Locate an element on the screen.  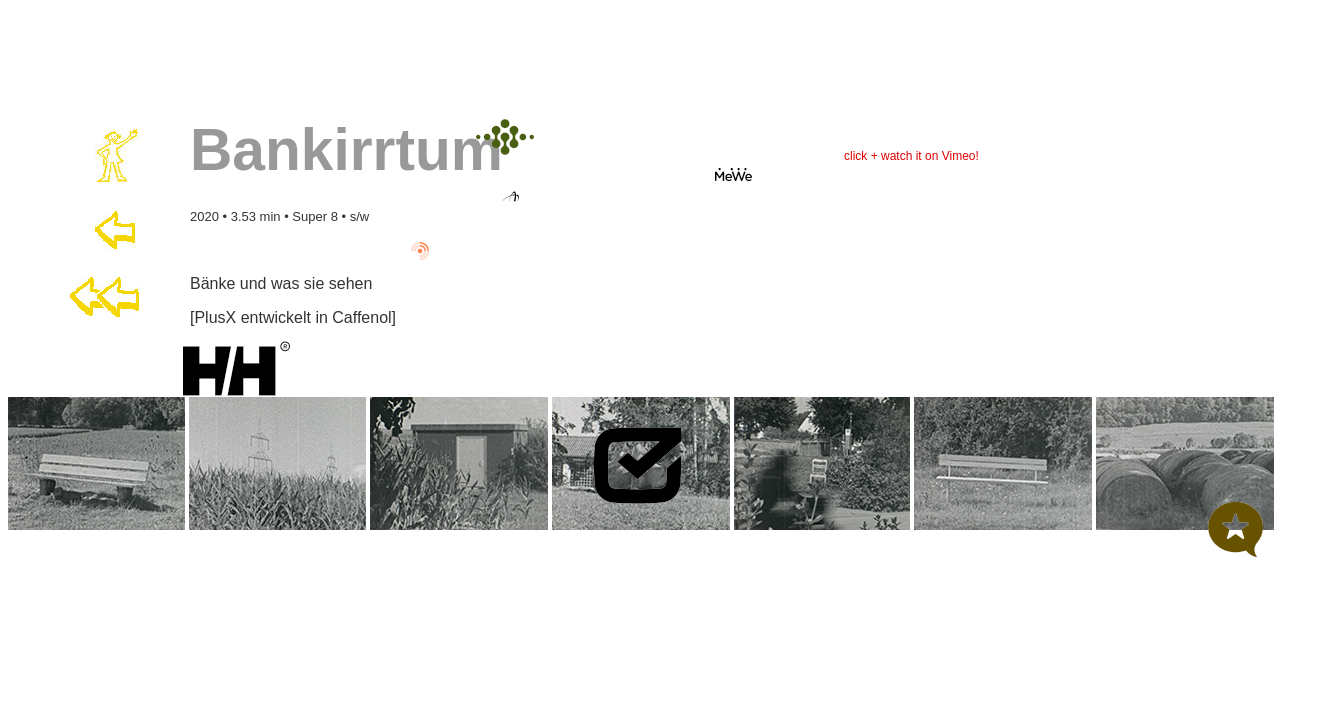
elavon payment services logo is located at coordinates (510, 196).